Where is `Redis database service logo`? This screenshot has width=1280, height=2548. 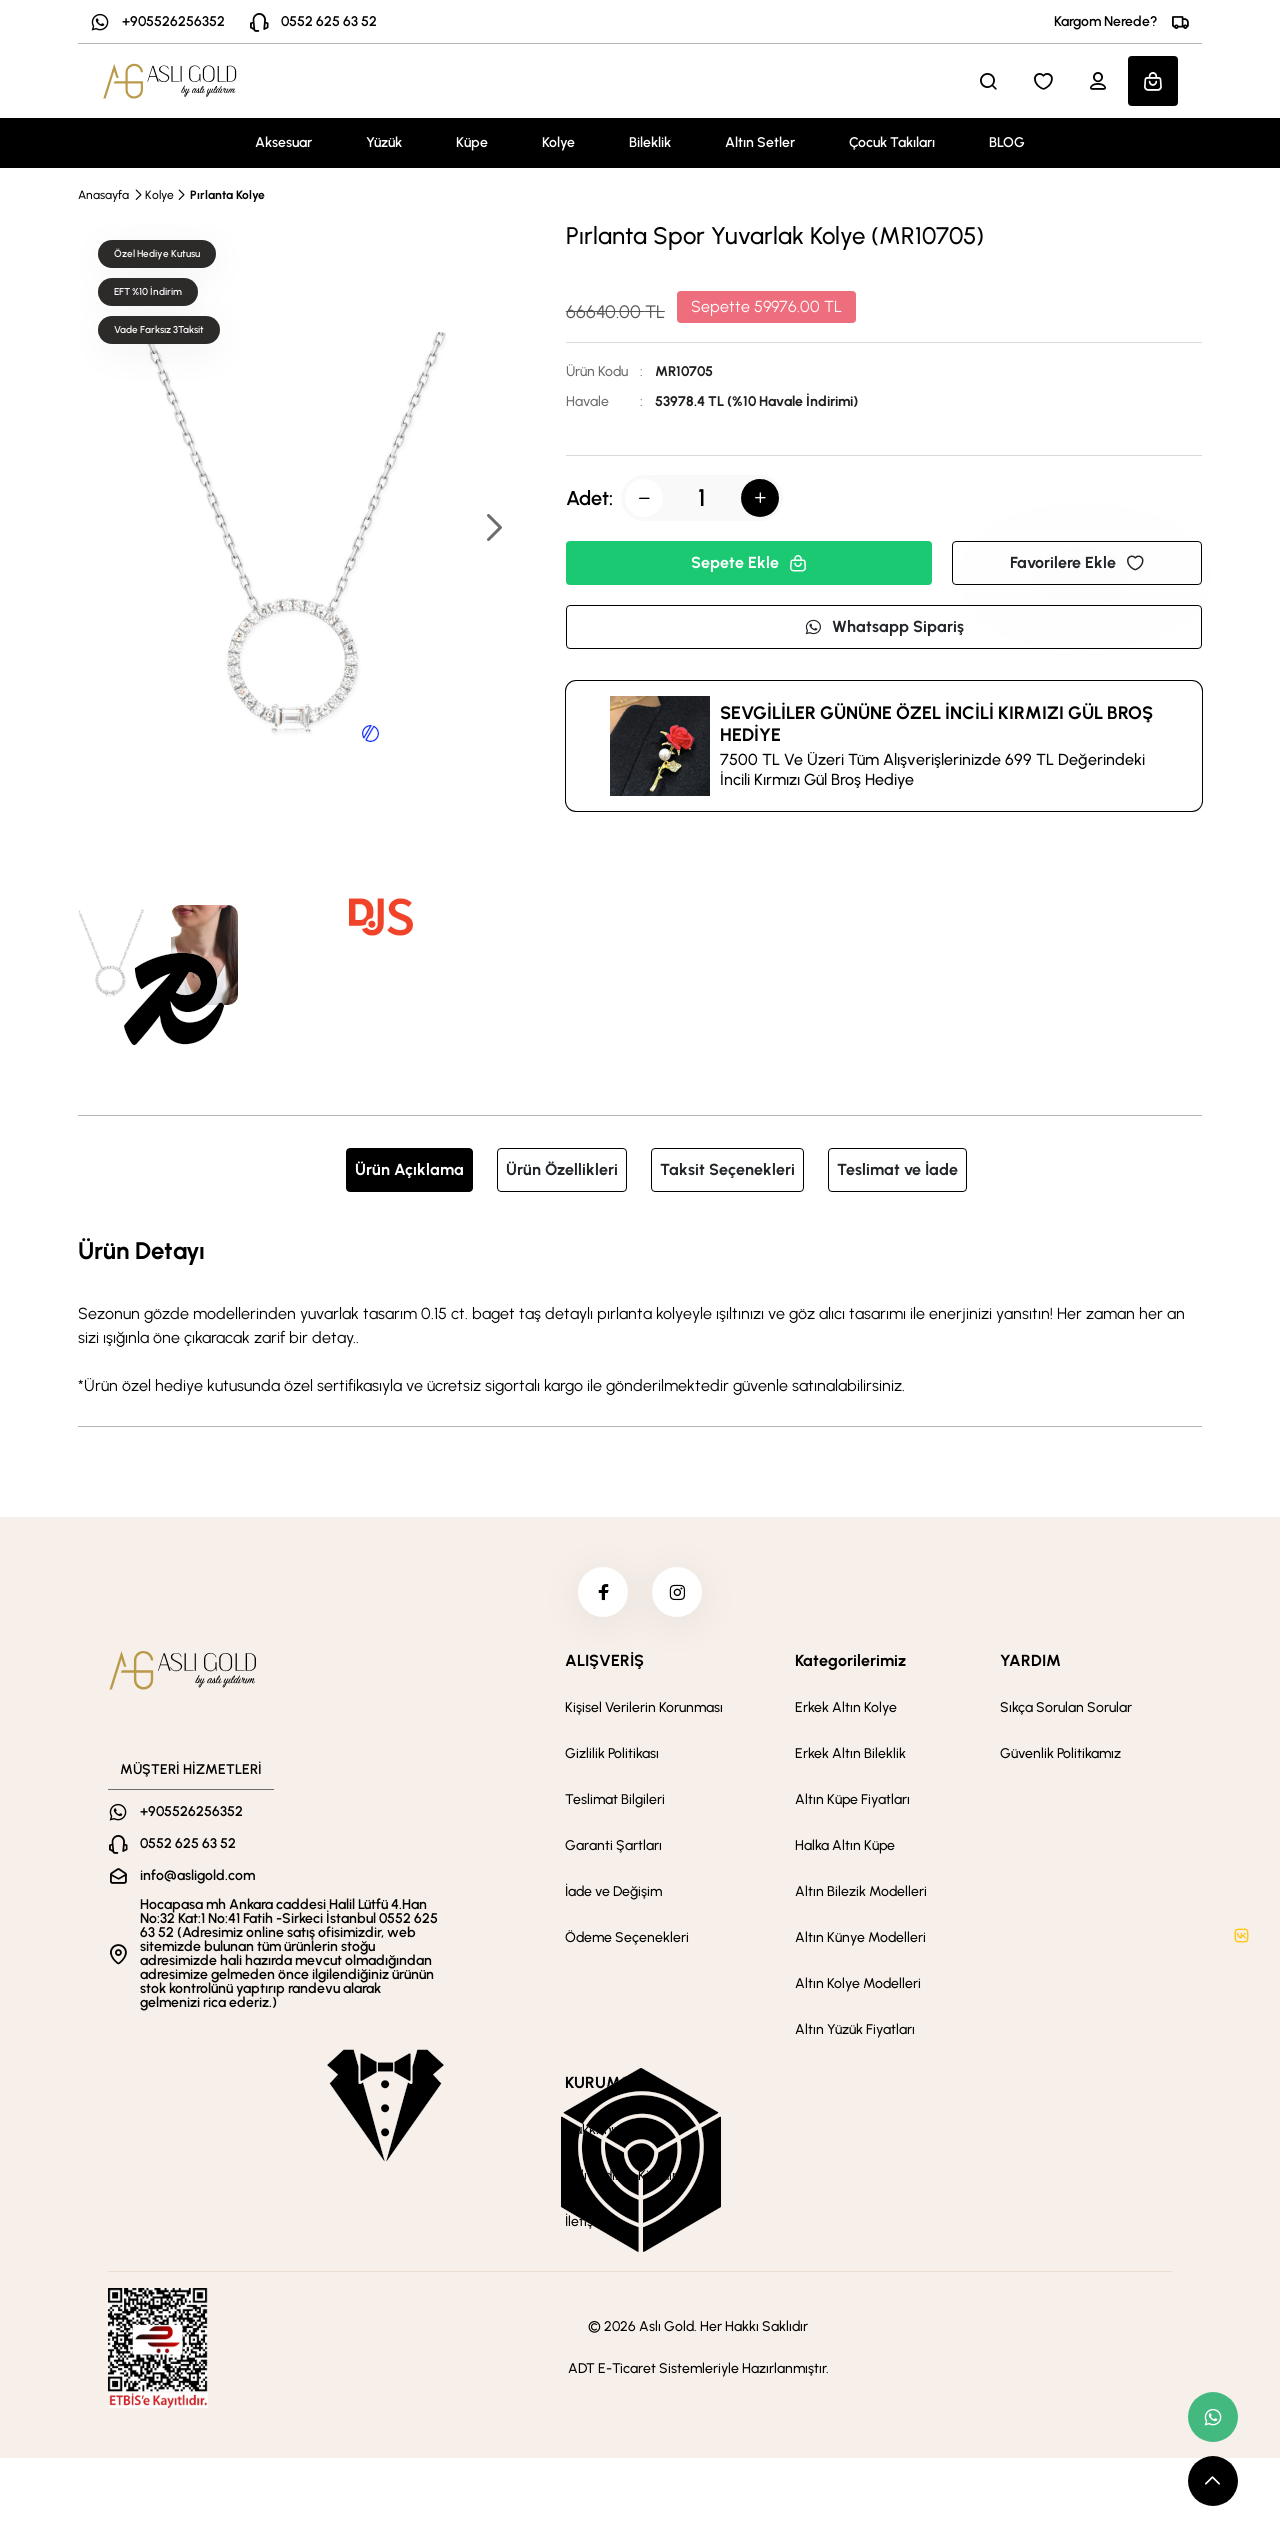
Redis database service logo is located at coordinates (174, 999).